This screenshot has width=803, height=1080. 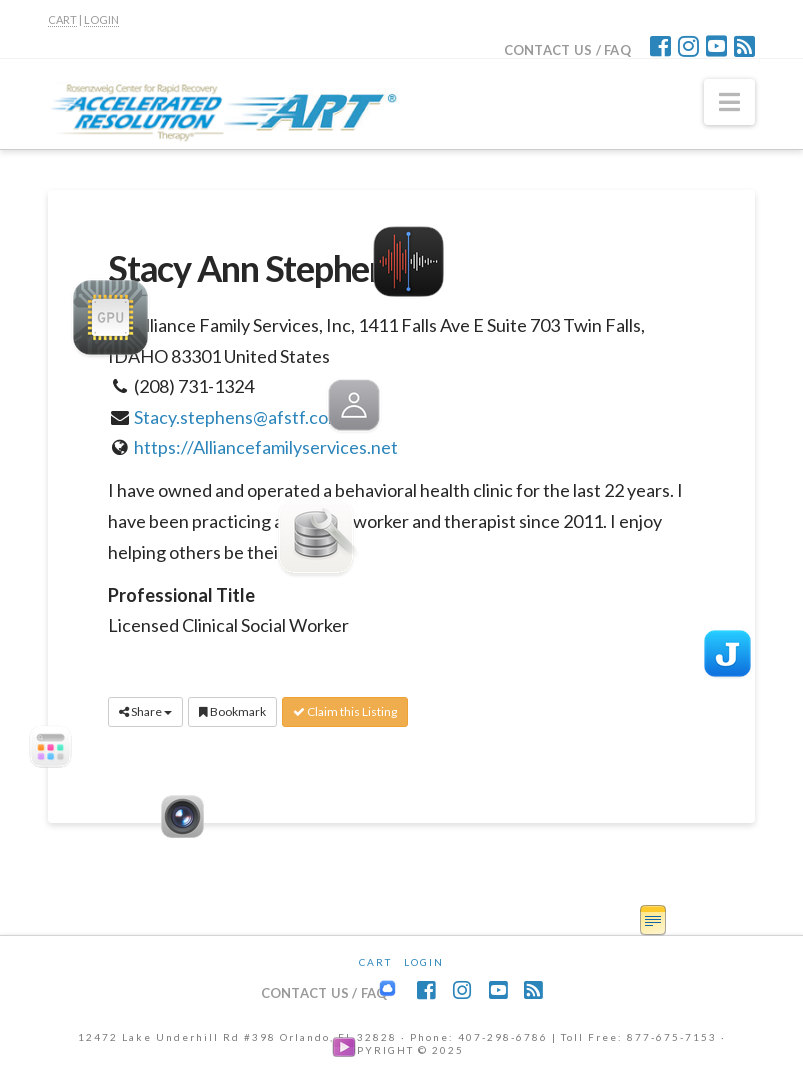 I want to click on open voice memos app, so click(x=408, y=261).